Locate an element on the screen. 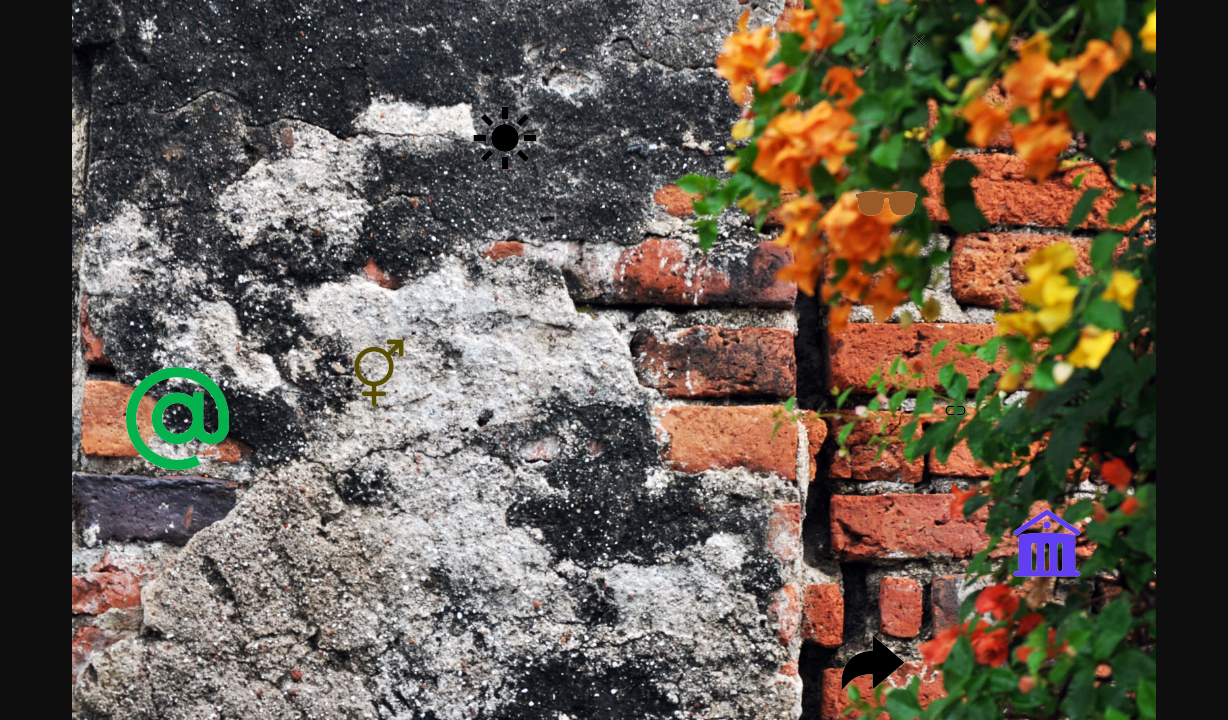 This screenshot has height=720, width=1228. mention a user in a post or comment is located at coordinates (177, 418).